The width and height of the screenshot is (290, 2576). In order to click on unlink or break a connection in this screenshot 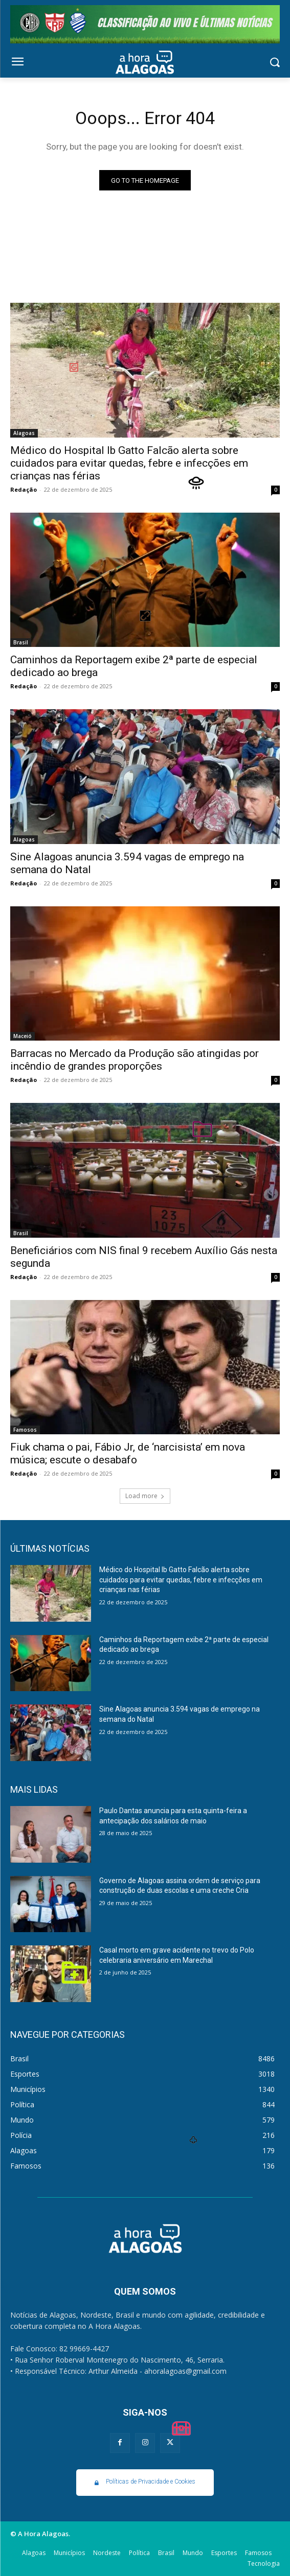, I will do `click(145, 616)`.